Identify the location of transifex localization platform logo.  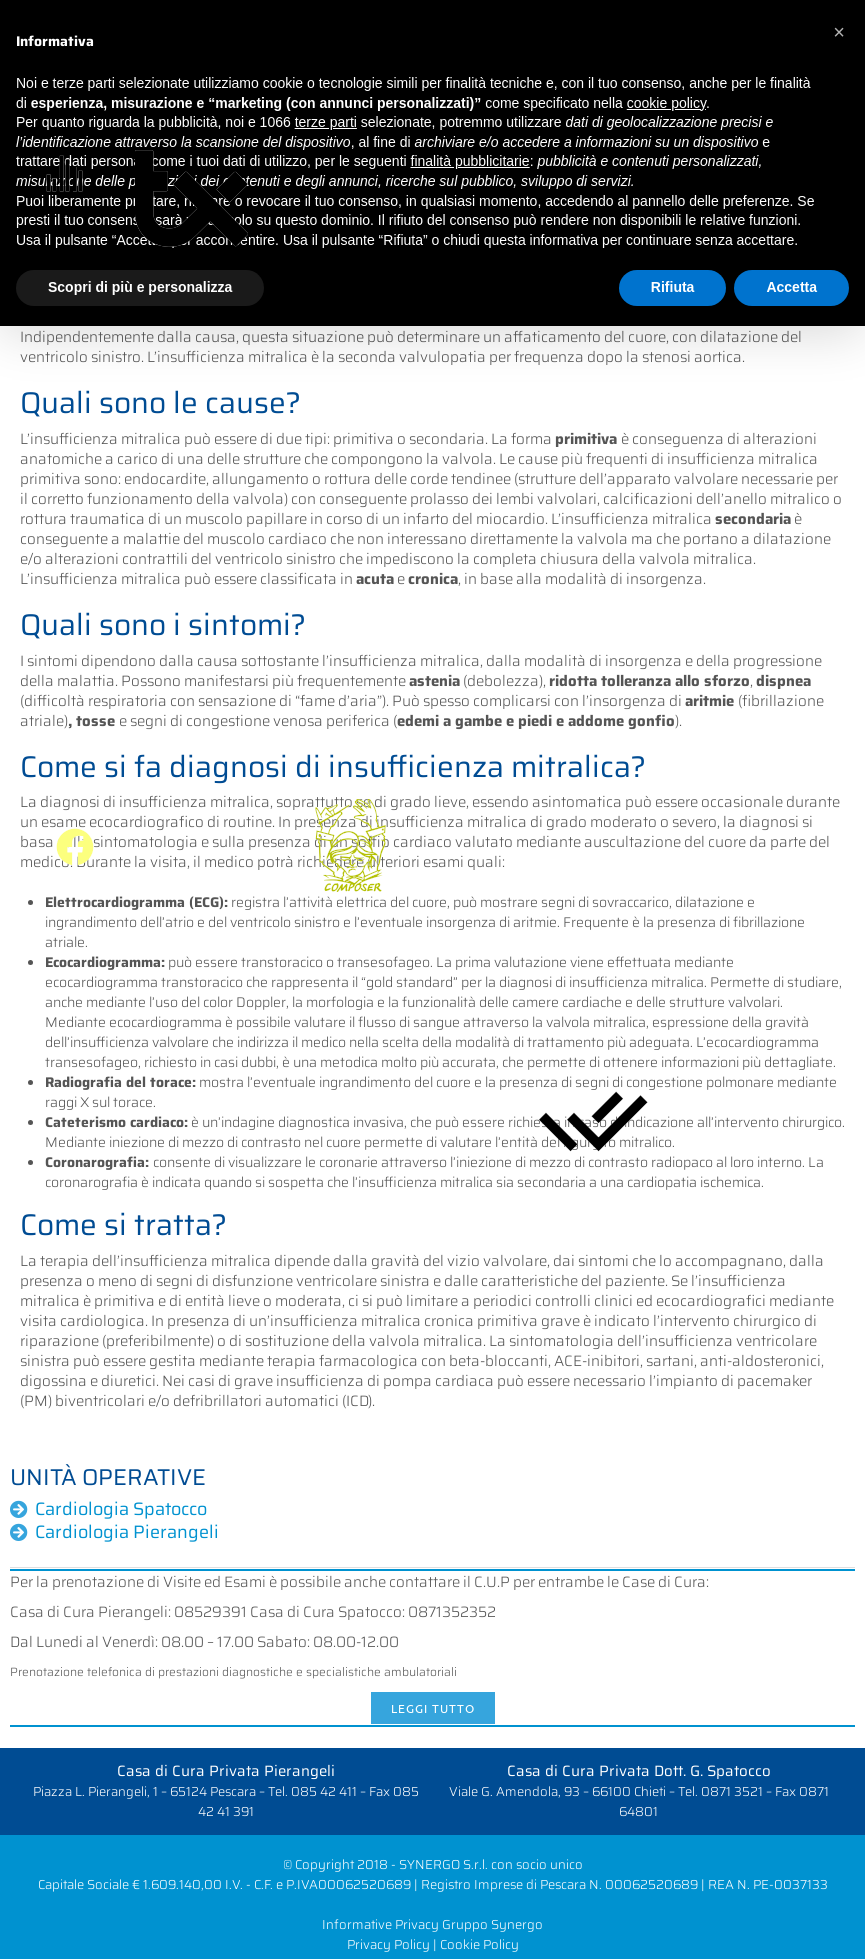
(191, 198).